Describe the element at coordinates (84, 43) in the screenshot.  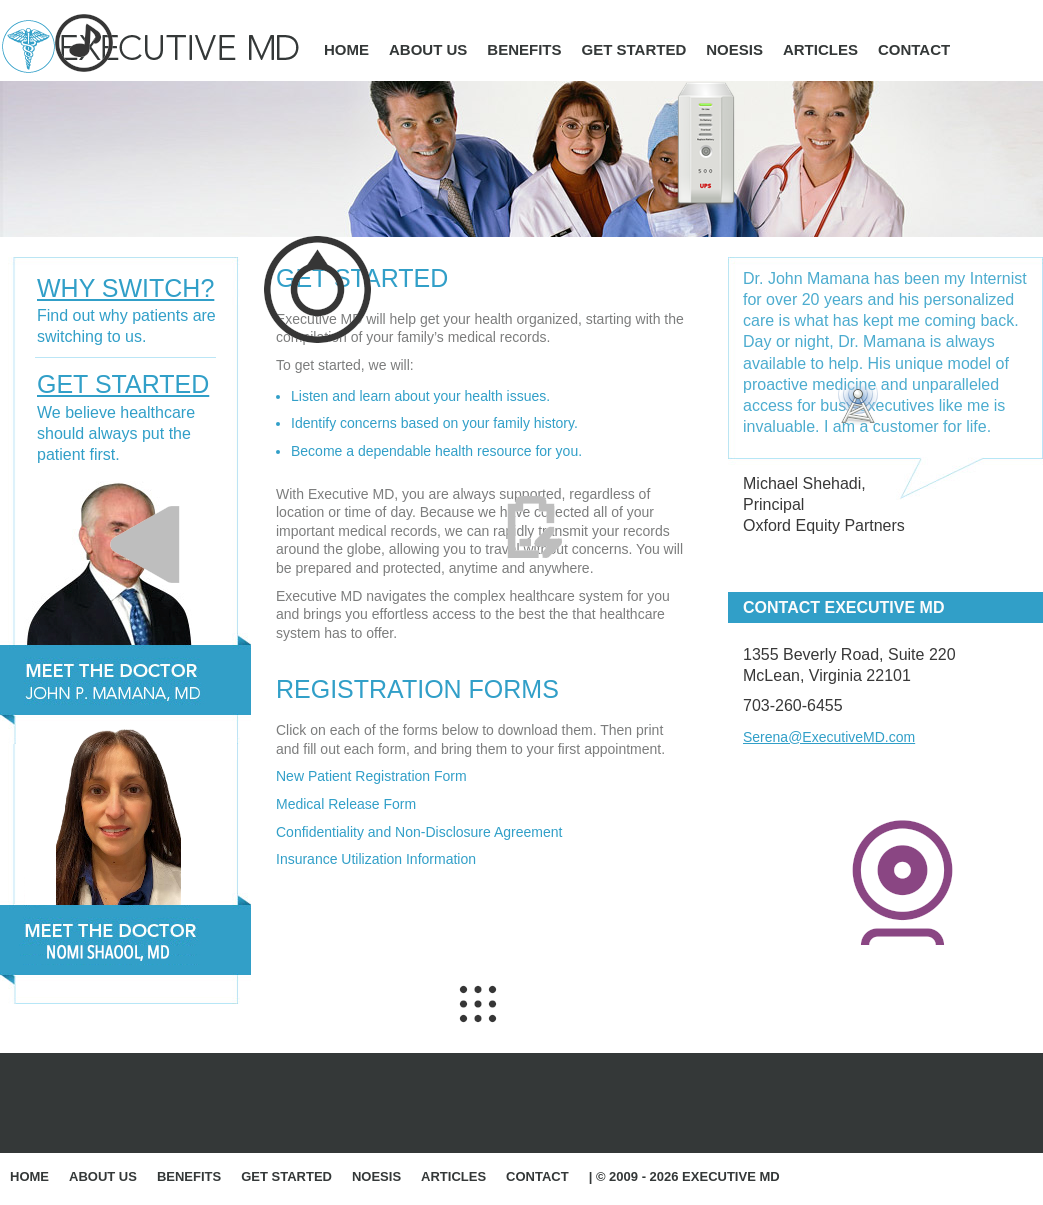
I see `open cantata music player` at that location.